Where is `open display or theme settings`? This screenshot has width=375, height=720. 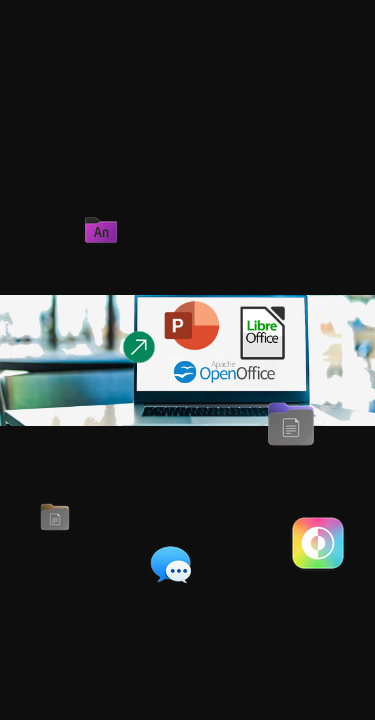 open display or theme settings is located at coordinates (318, 544).